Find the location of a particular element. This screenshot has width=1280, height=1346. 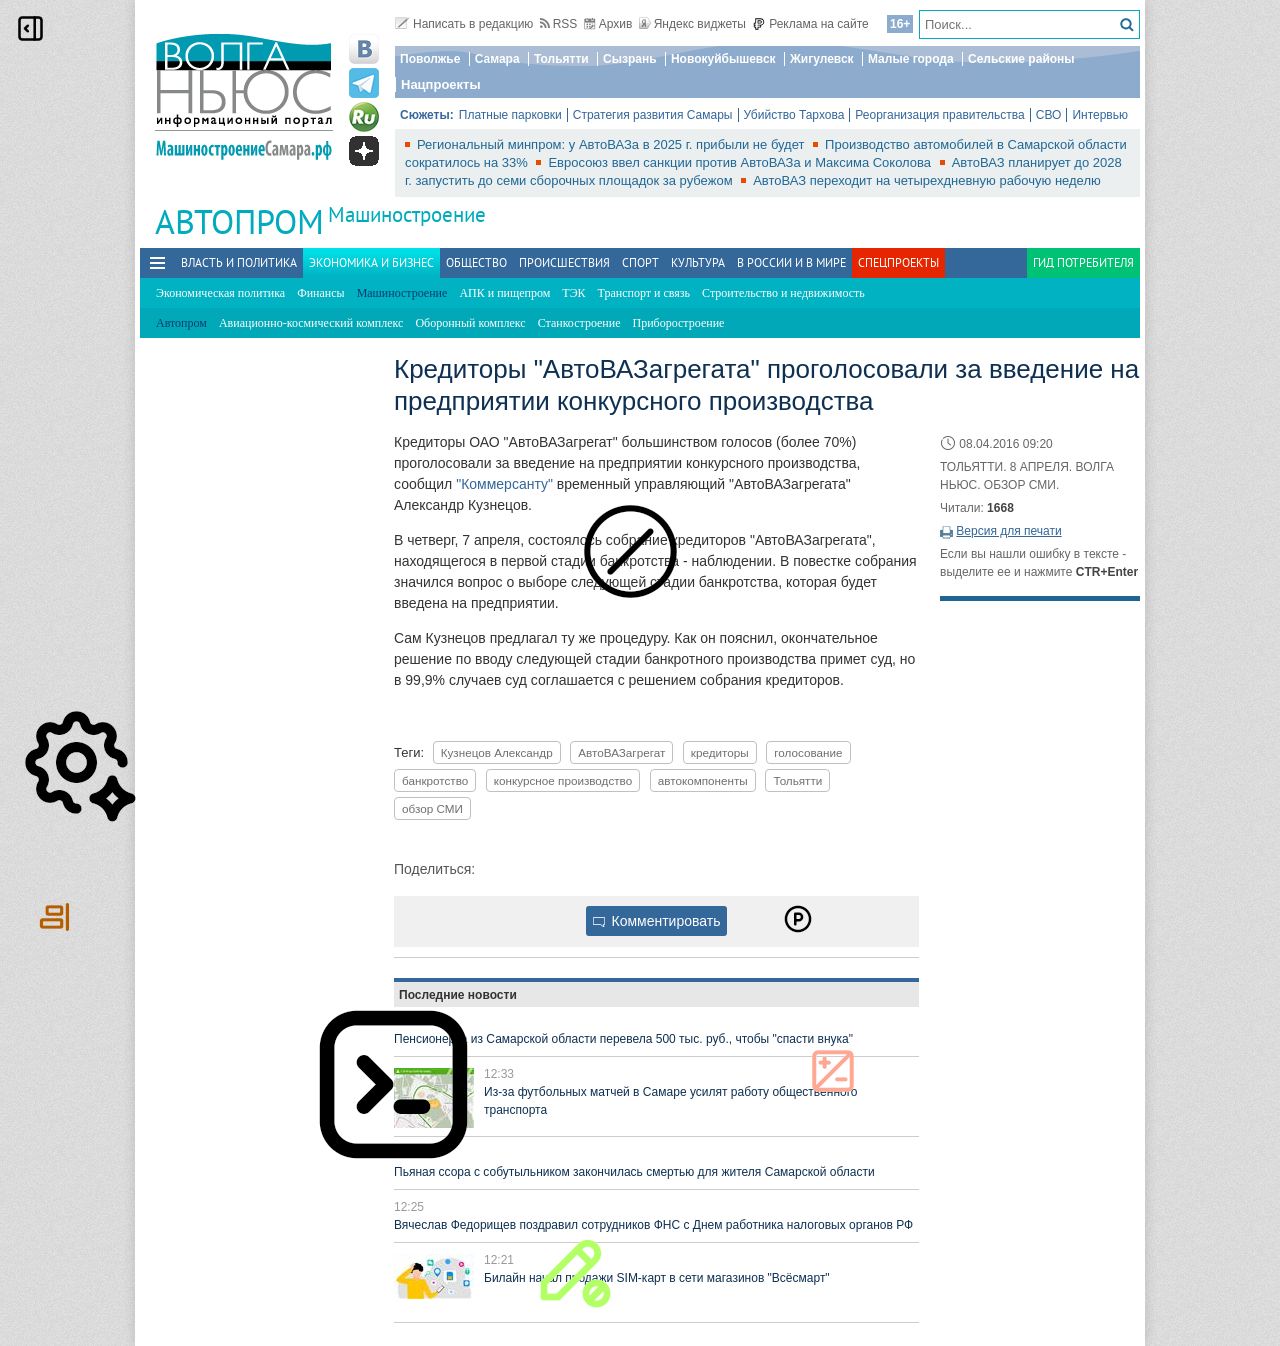

expand the right sidebar panel is located at coordinates (30, 28).